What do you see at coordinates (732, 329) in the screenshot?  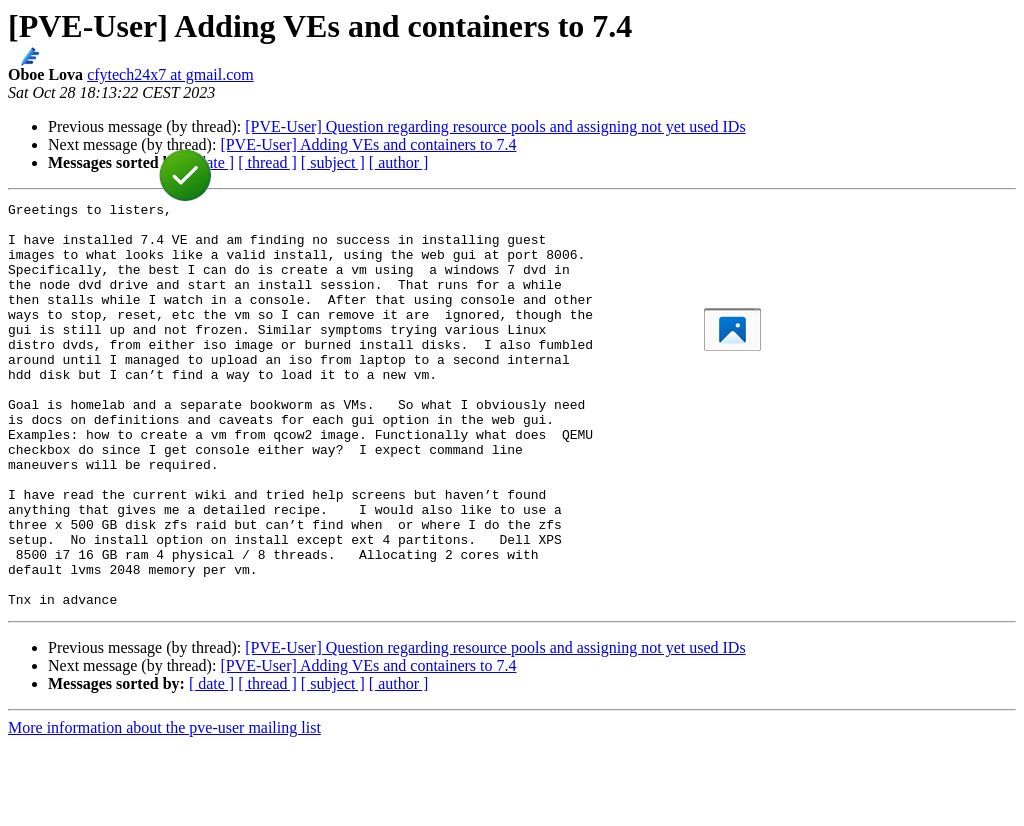 I see `open photos app` at bounding box center [732, 329].